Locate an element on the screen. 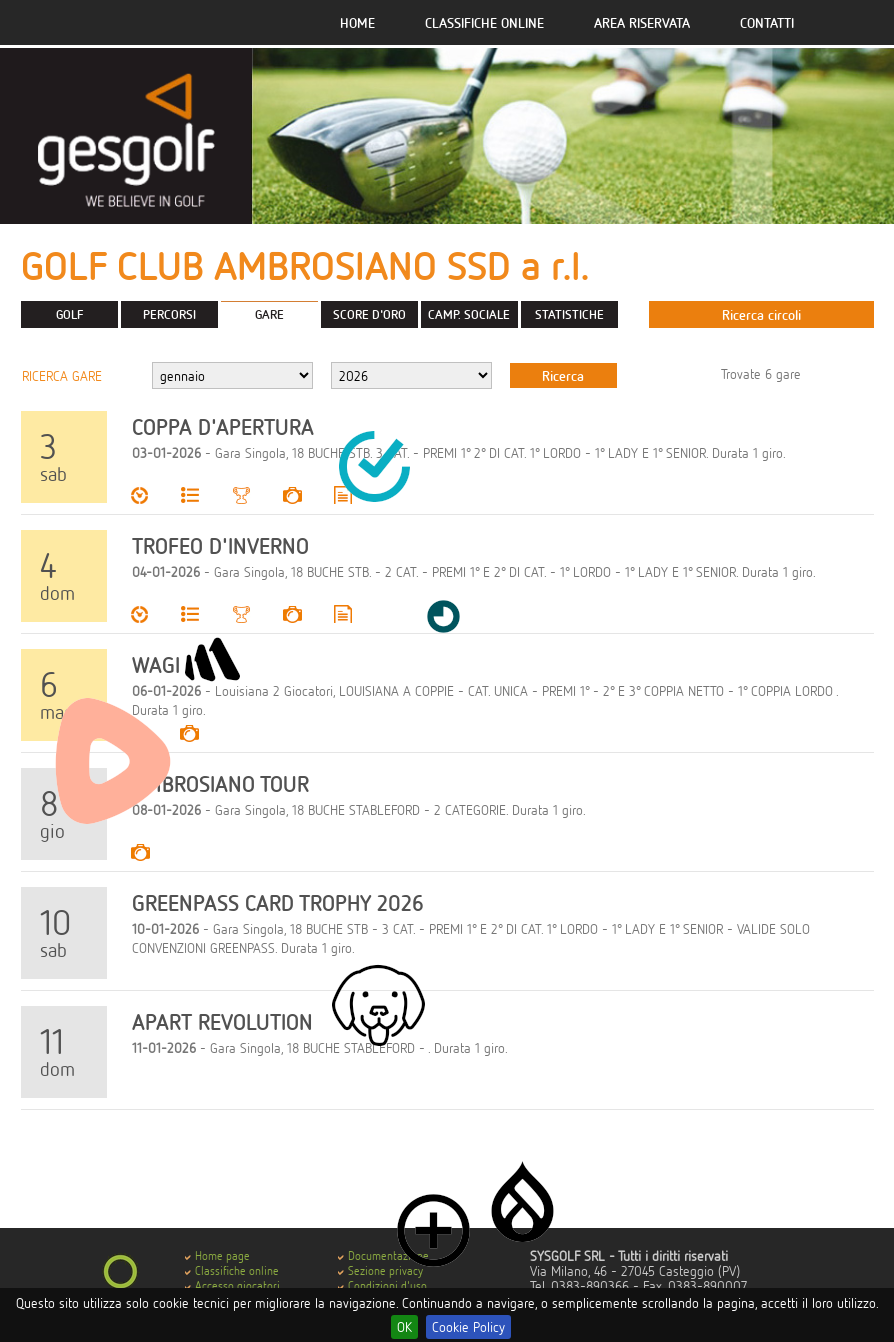 This screenshot has width=894, height=1342. better stack logo is located at coordinates (212, 659).